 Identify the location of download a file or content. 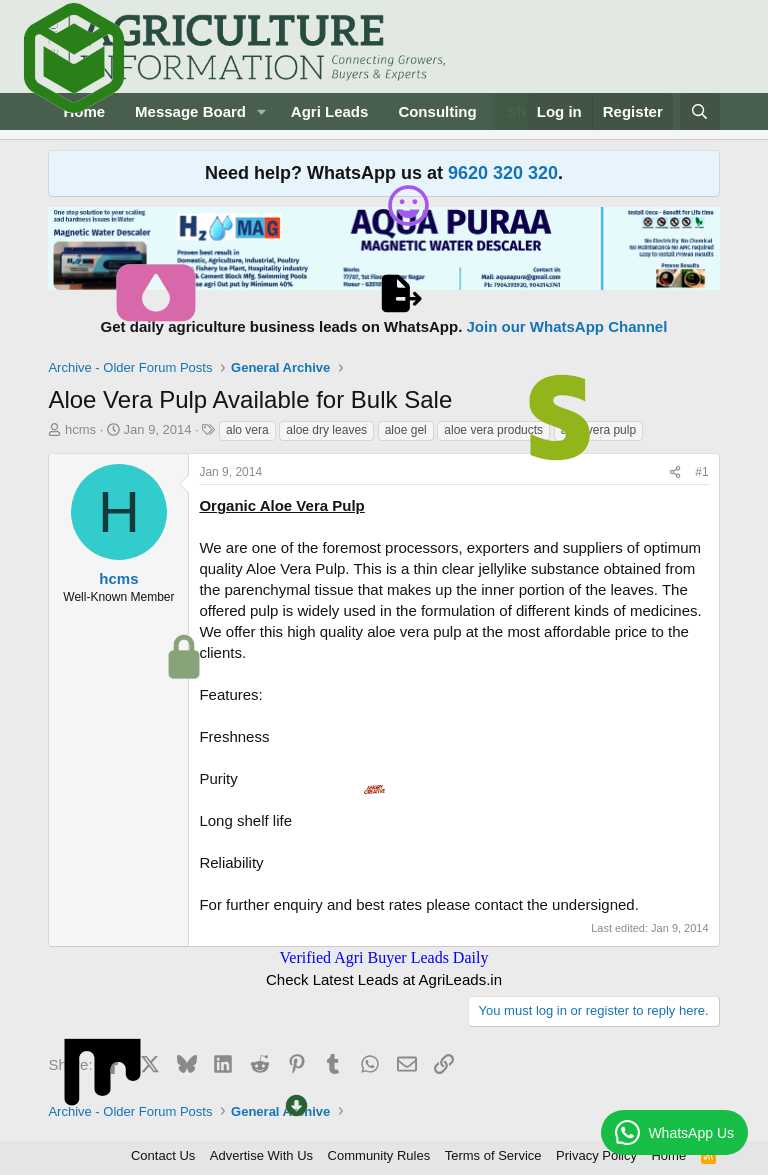
(296, 1105).